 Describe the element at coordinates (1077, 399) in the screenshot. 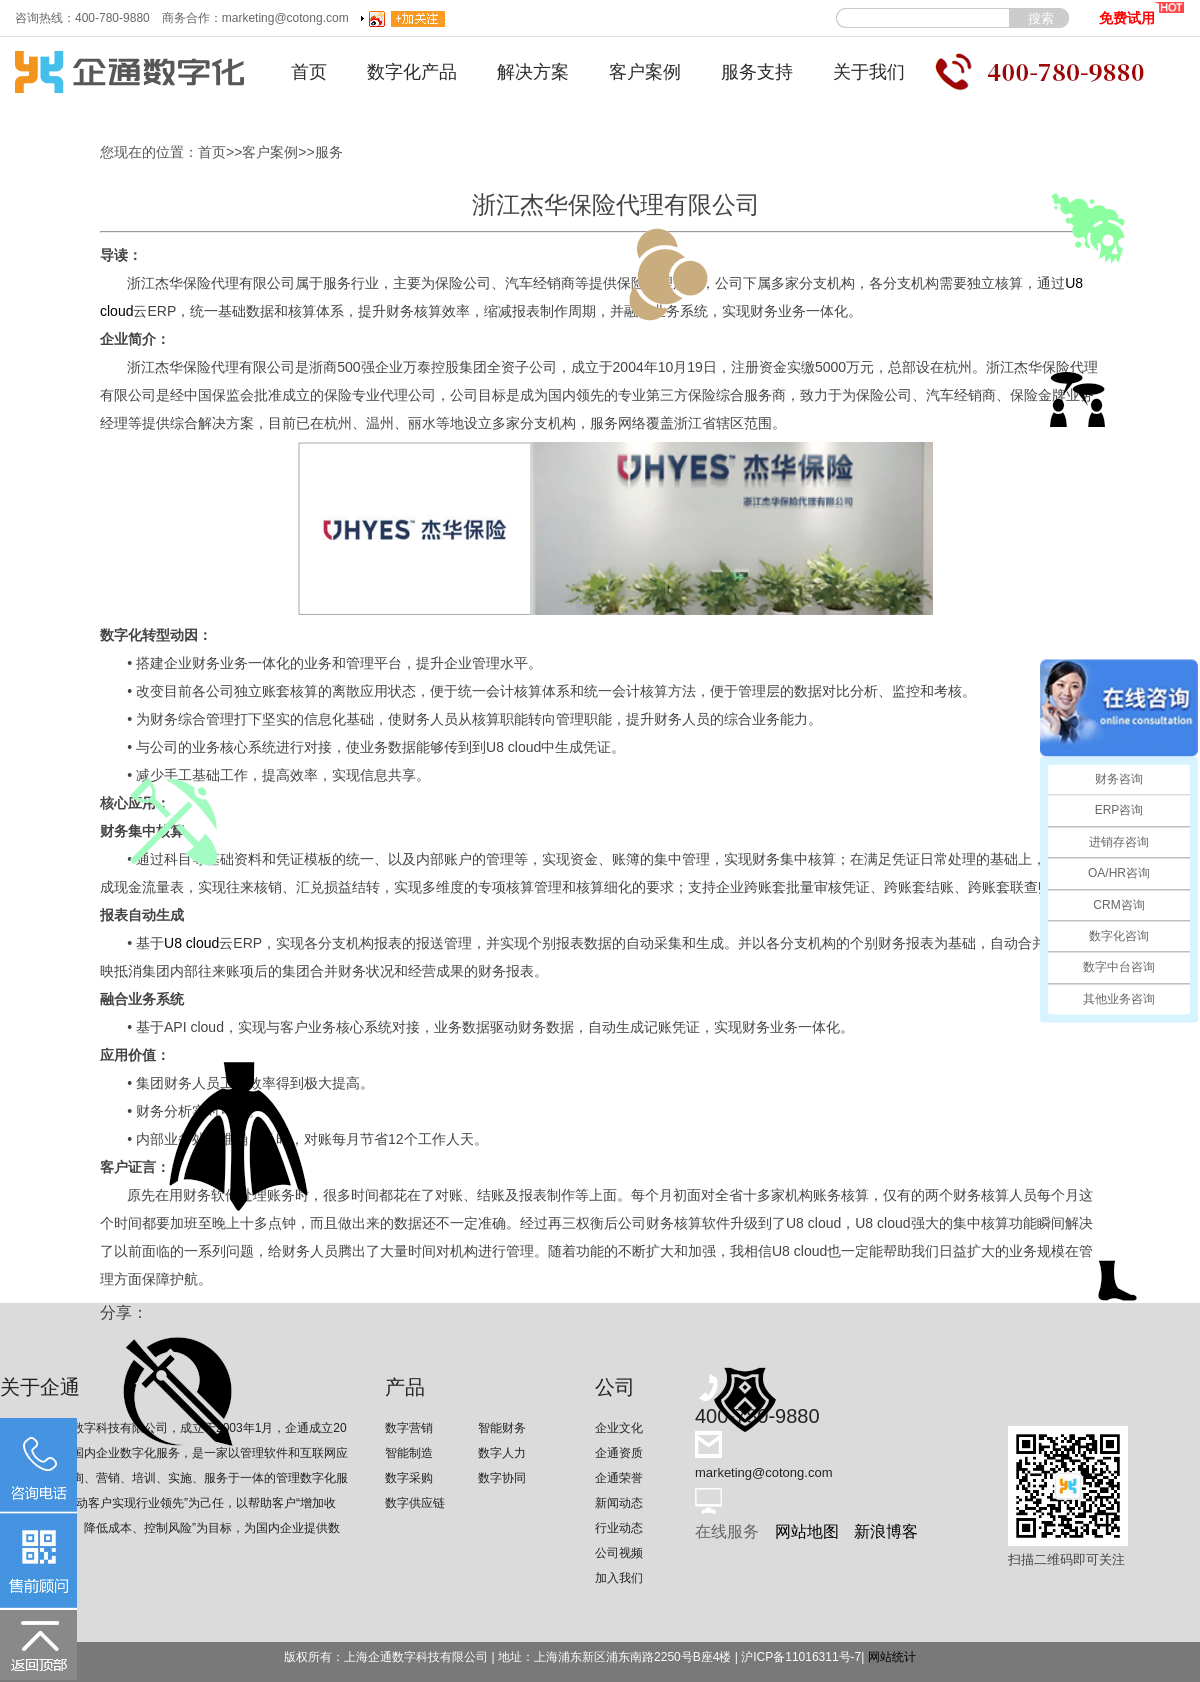

I see `open group discussion or chat` at that location.